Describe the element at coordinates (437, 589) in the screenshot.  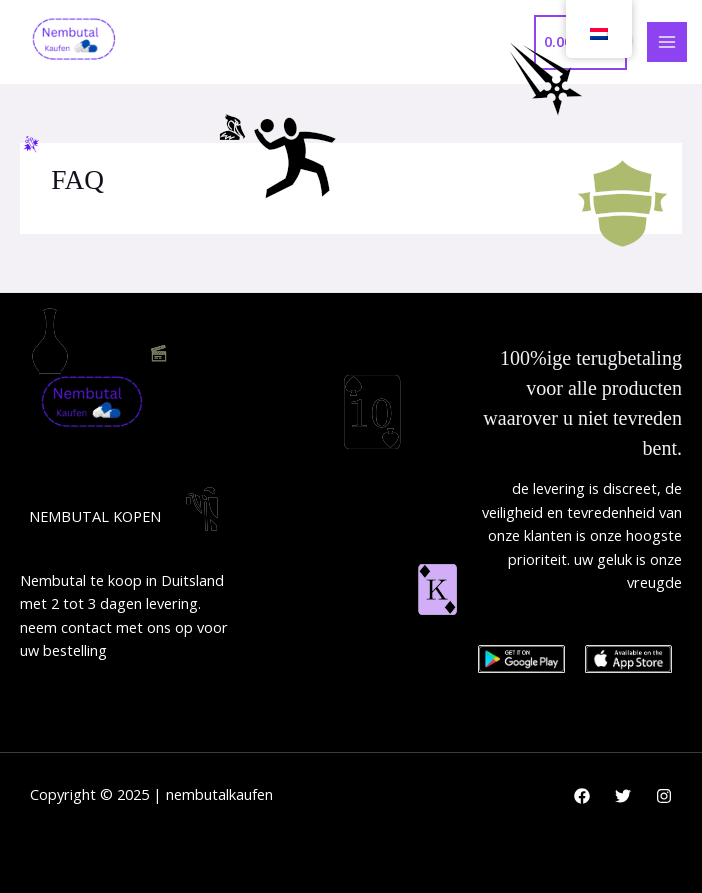
I see `king of diamonds playing card` at that location.